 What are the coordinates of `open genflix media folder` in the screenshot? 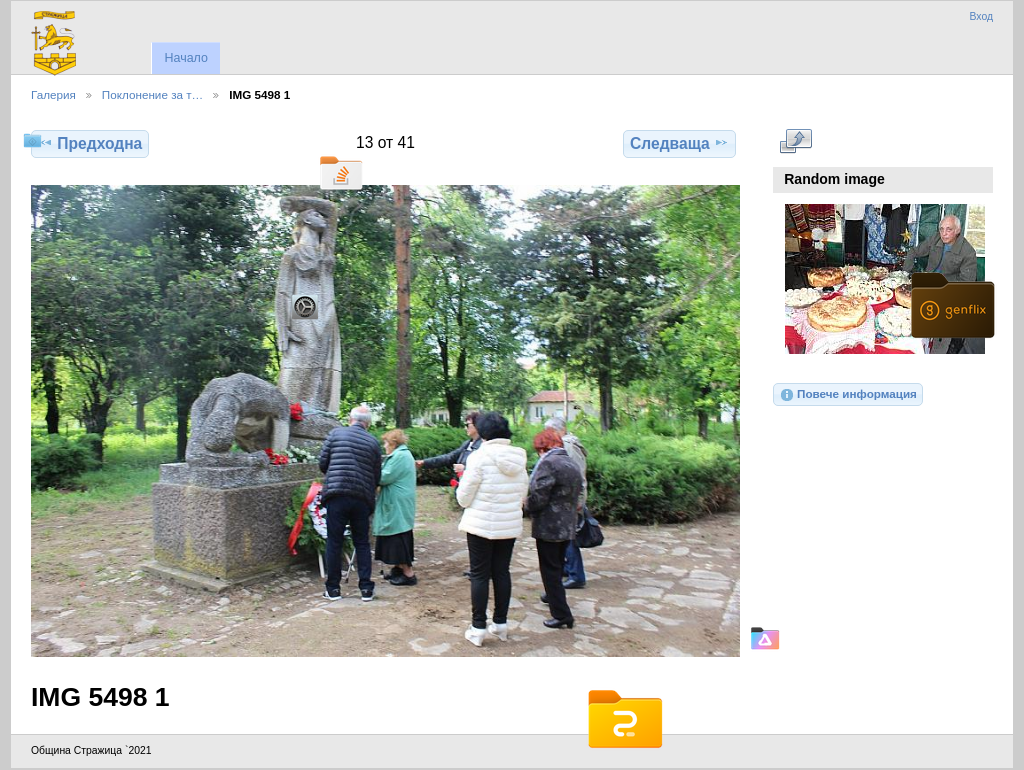 It's located at (952, 307).